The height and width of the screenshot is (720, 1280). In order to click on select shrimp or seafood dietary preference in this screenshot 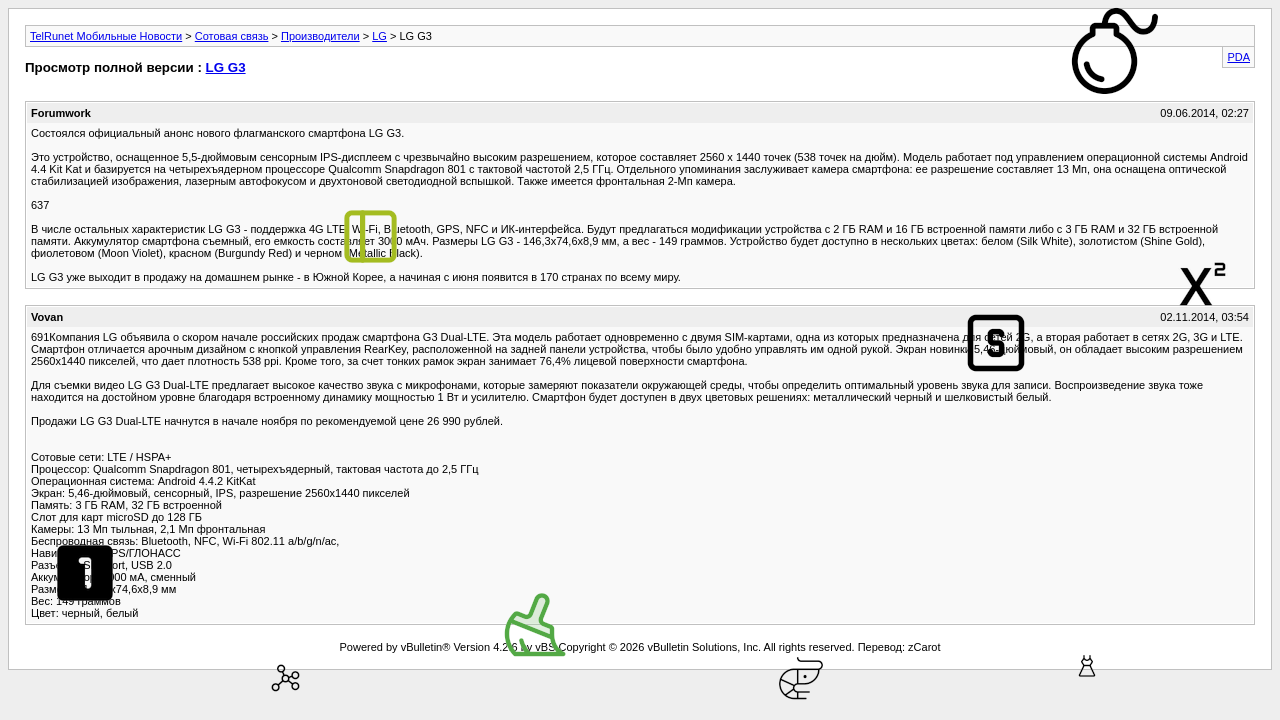, I will do `click(801, 679)`.